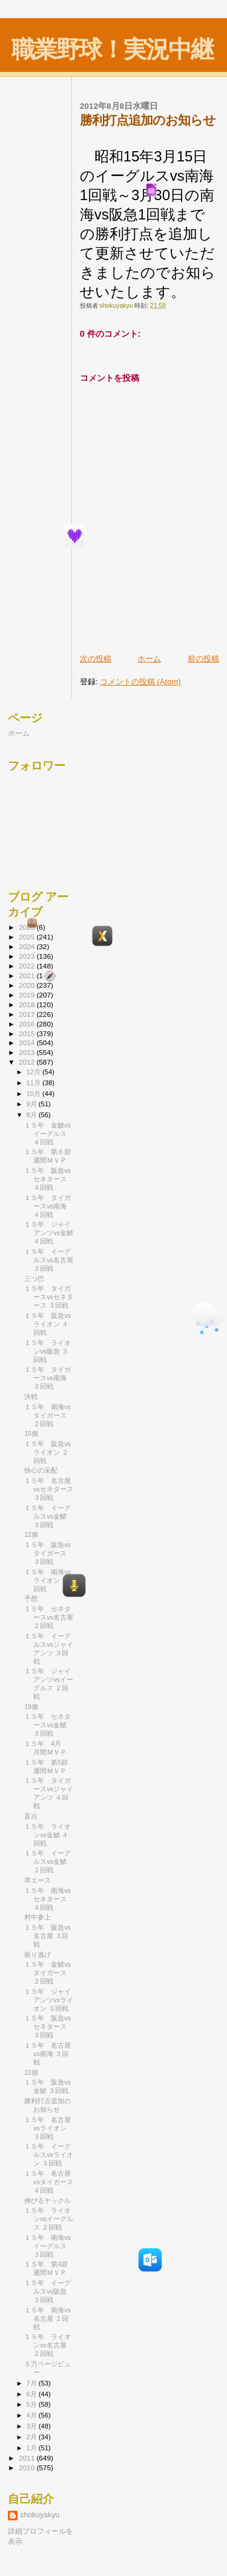 The height and width of the screenshot is (2576, 227). Describe the element at coordinates (151, 190) in the screenshot. I see `open libreoffice base database application` at that location.